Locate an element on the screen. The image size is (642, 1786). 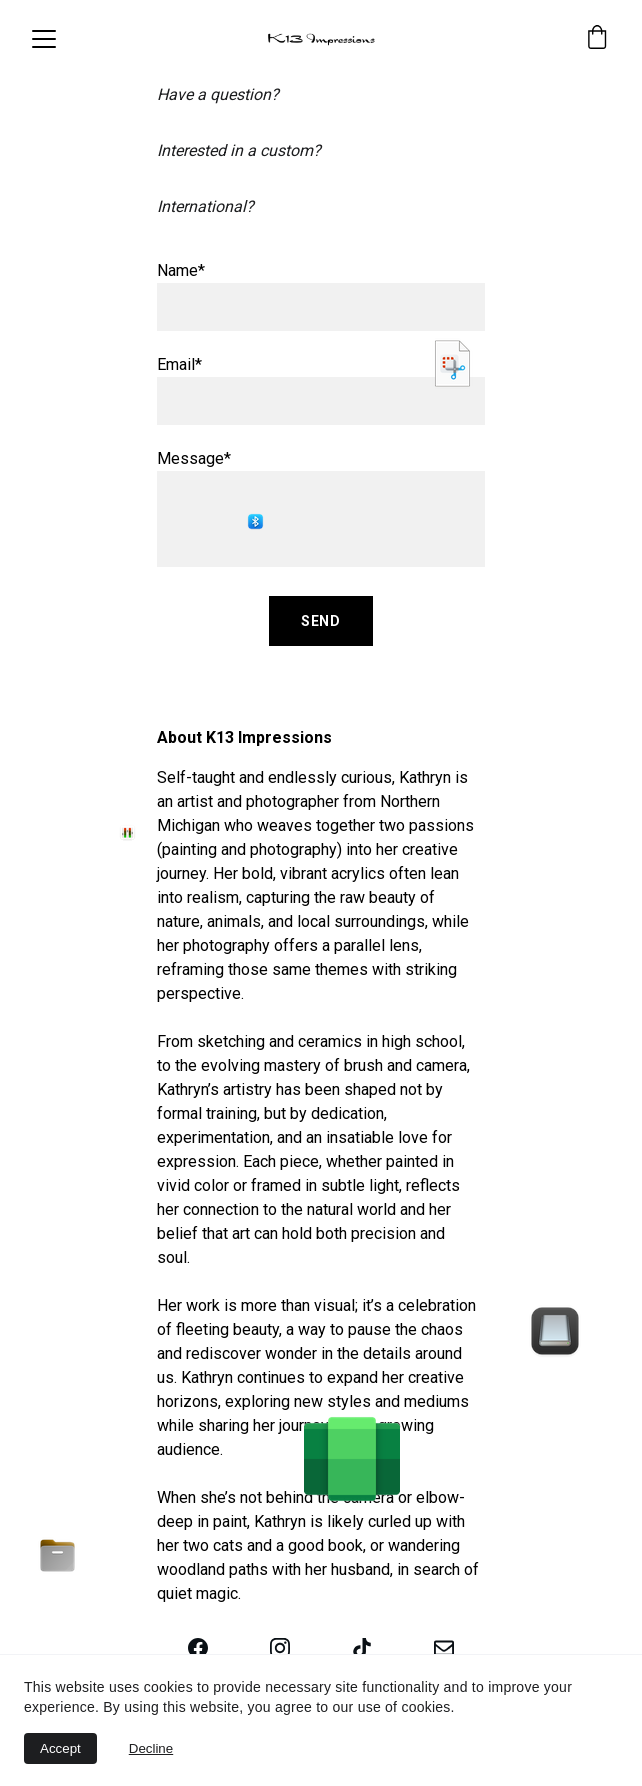
open mudita24 audio mixer application is located at coordinates (127, 832).